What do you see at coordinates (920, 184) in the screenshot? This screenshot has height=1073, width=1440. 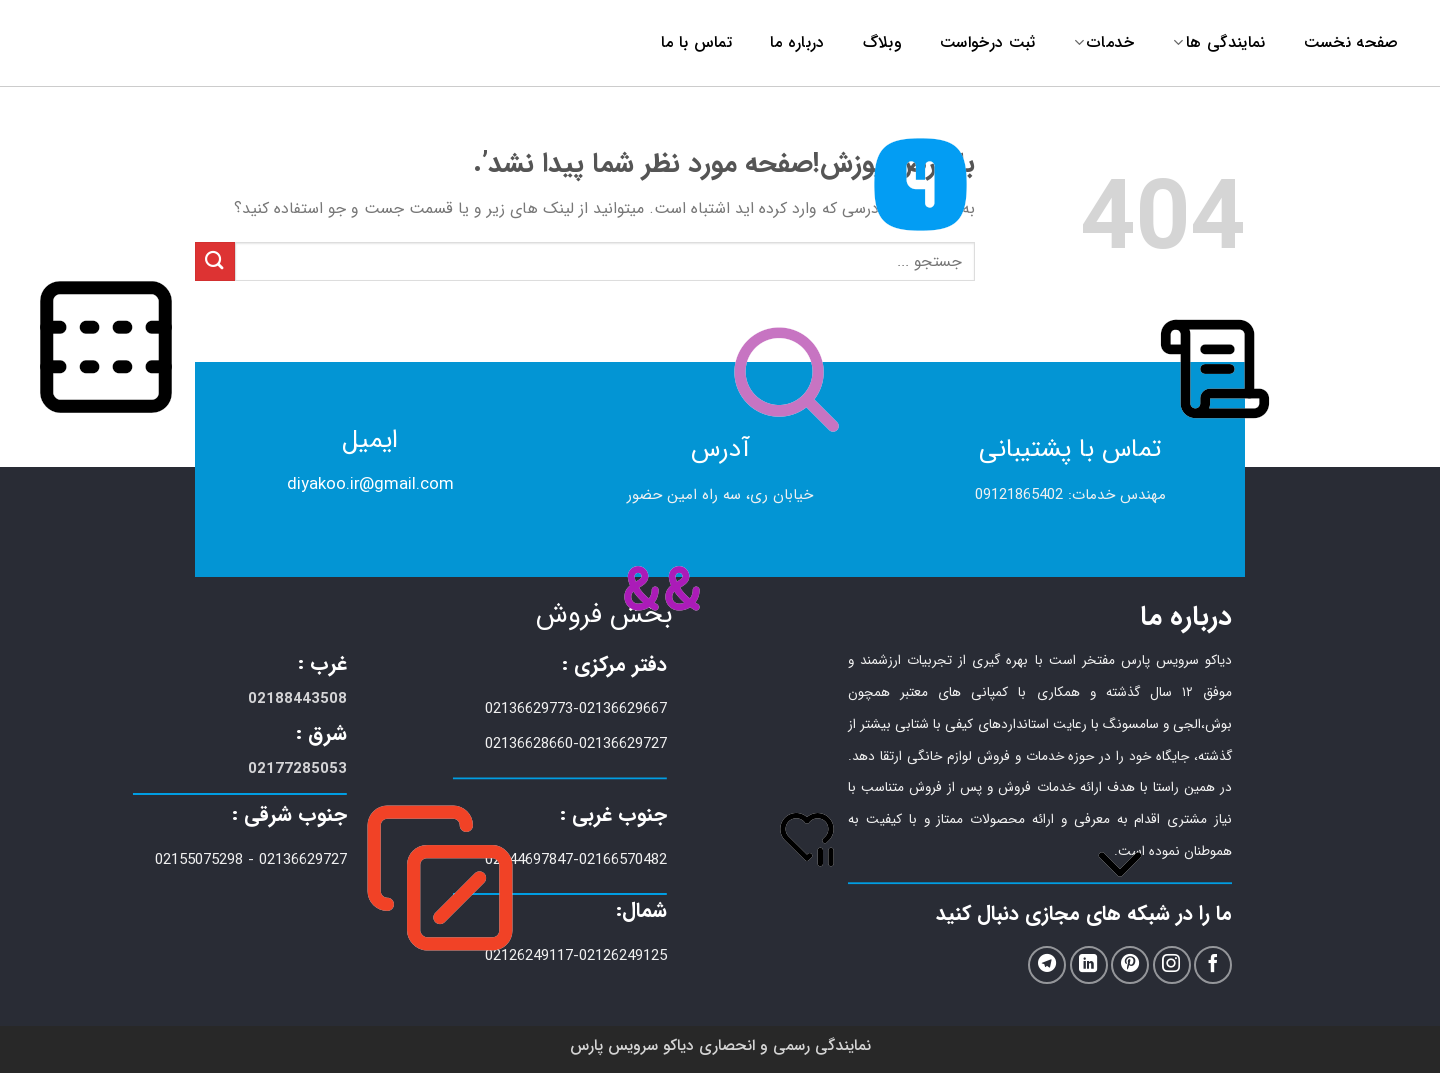 I see `indicates step 4 in a multi-step process` at bounding box center [920, 184].